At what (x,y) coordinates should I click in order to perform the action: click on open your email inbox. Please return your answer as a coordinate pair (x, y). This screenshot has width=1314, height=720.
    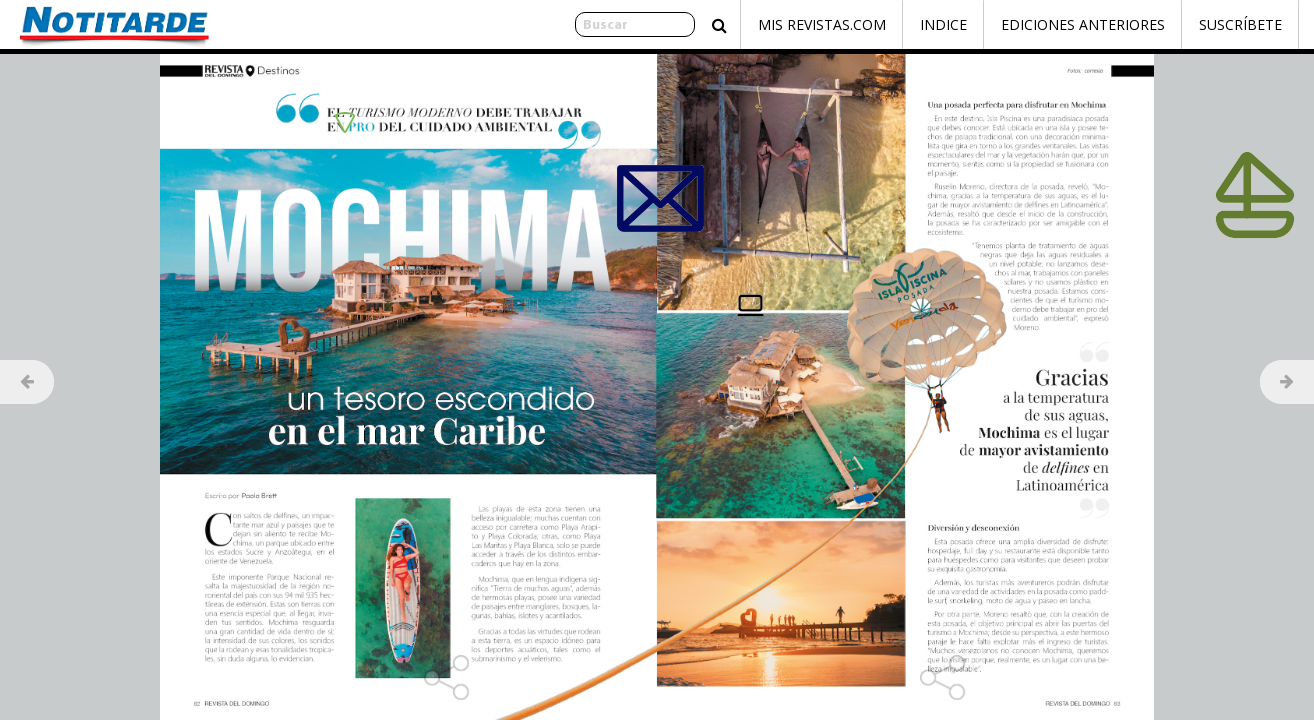
    Looking at the image, I should click on (660, 198).